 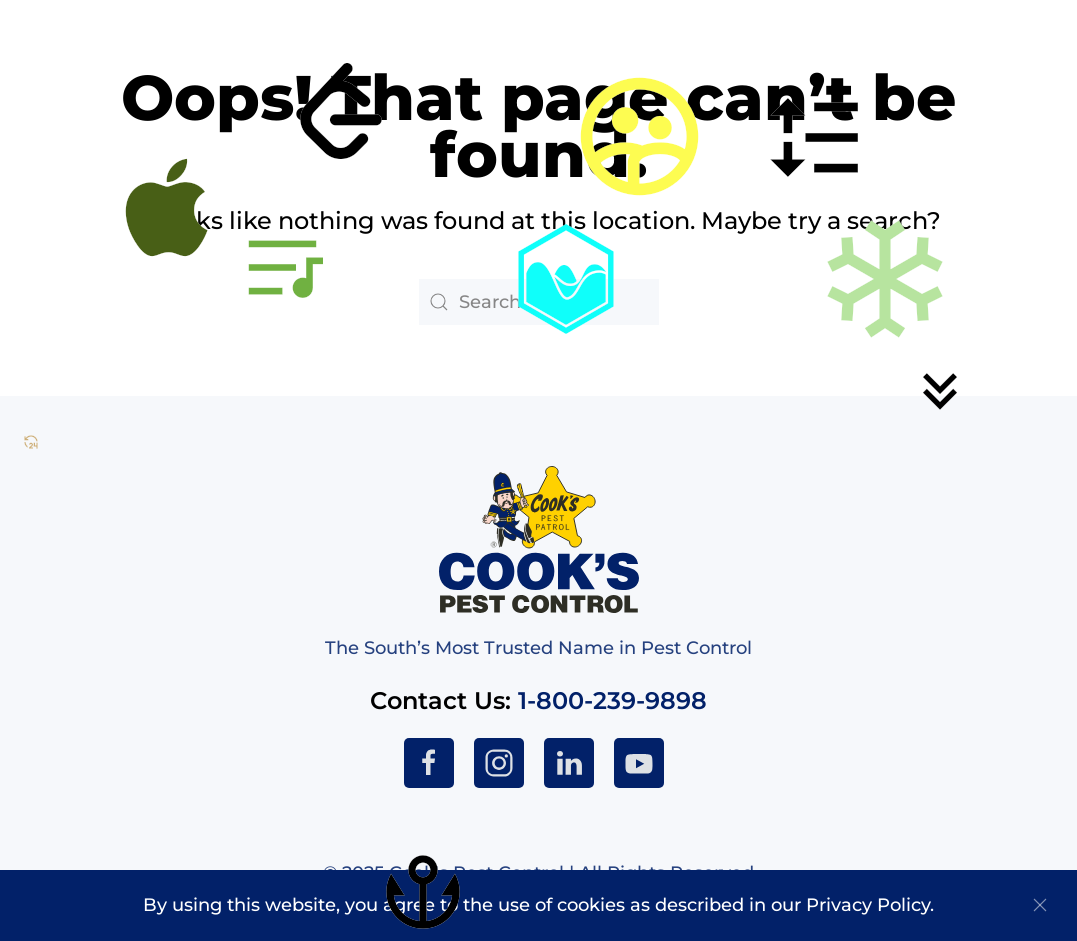 I want to click on adjust line height or text spacing, so click(x=818, y=137).